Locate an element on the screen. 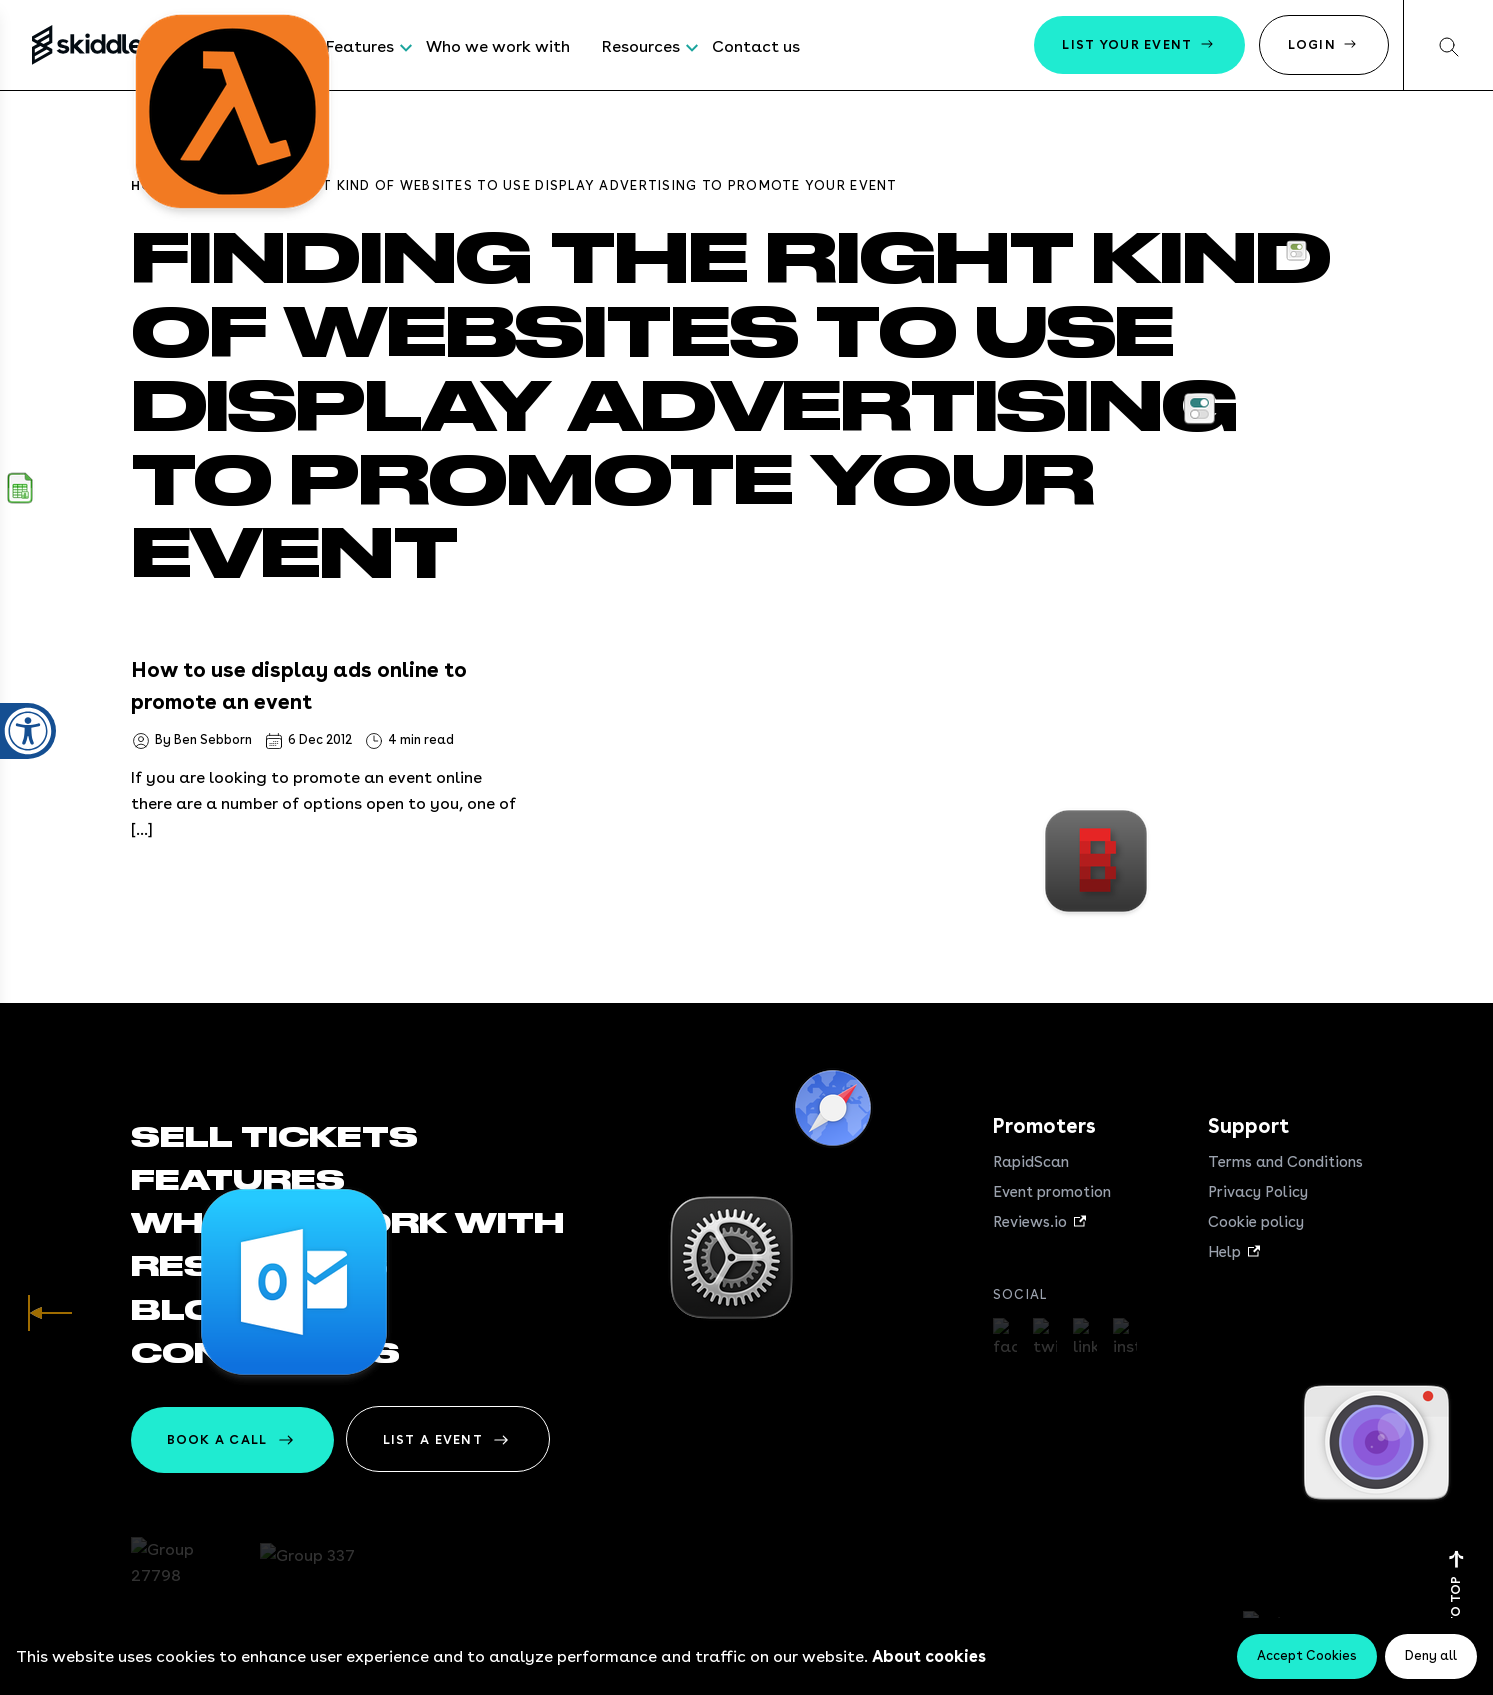  open a spreadsheet file is located at coordinates (20, 488).